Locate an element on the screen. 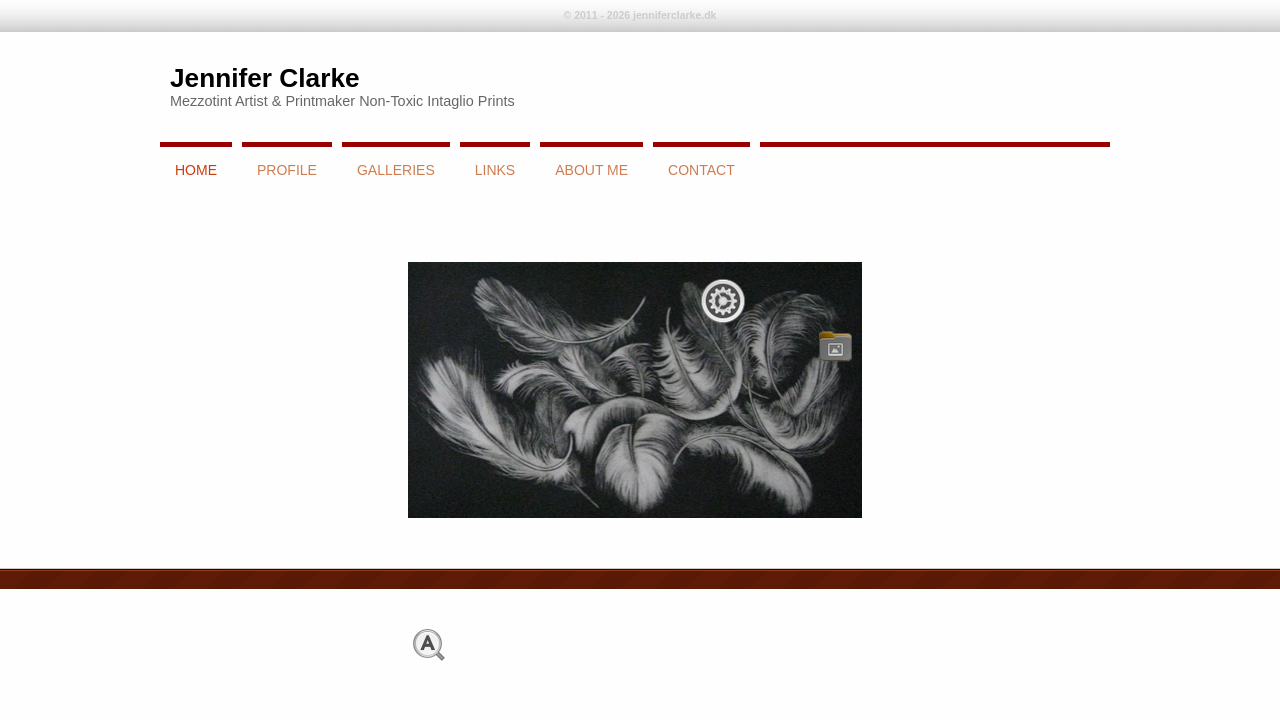  open your pictures folder is located at coordinates (835, 345).